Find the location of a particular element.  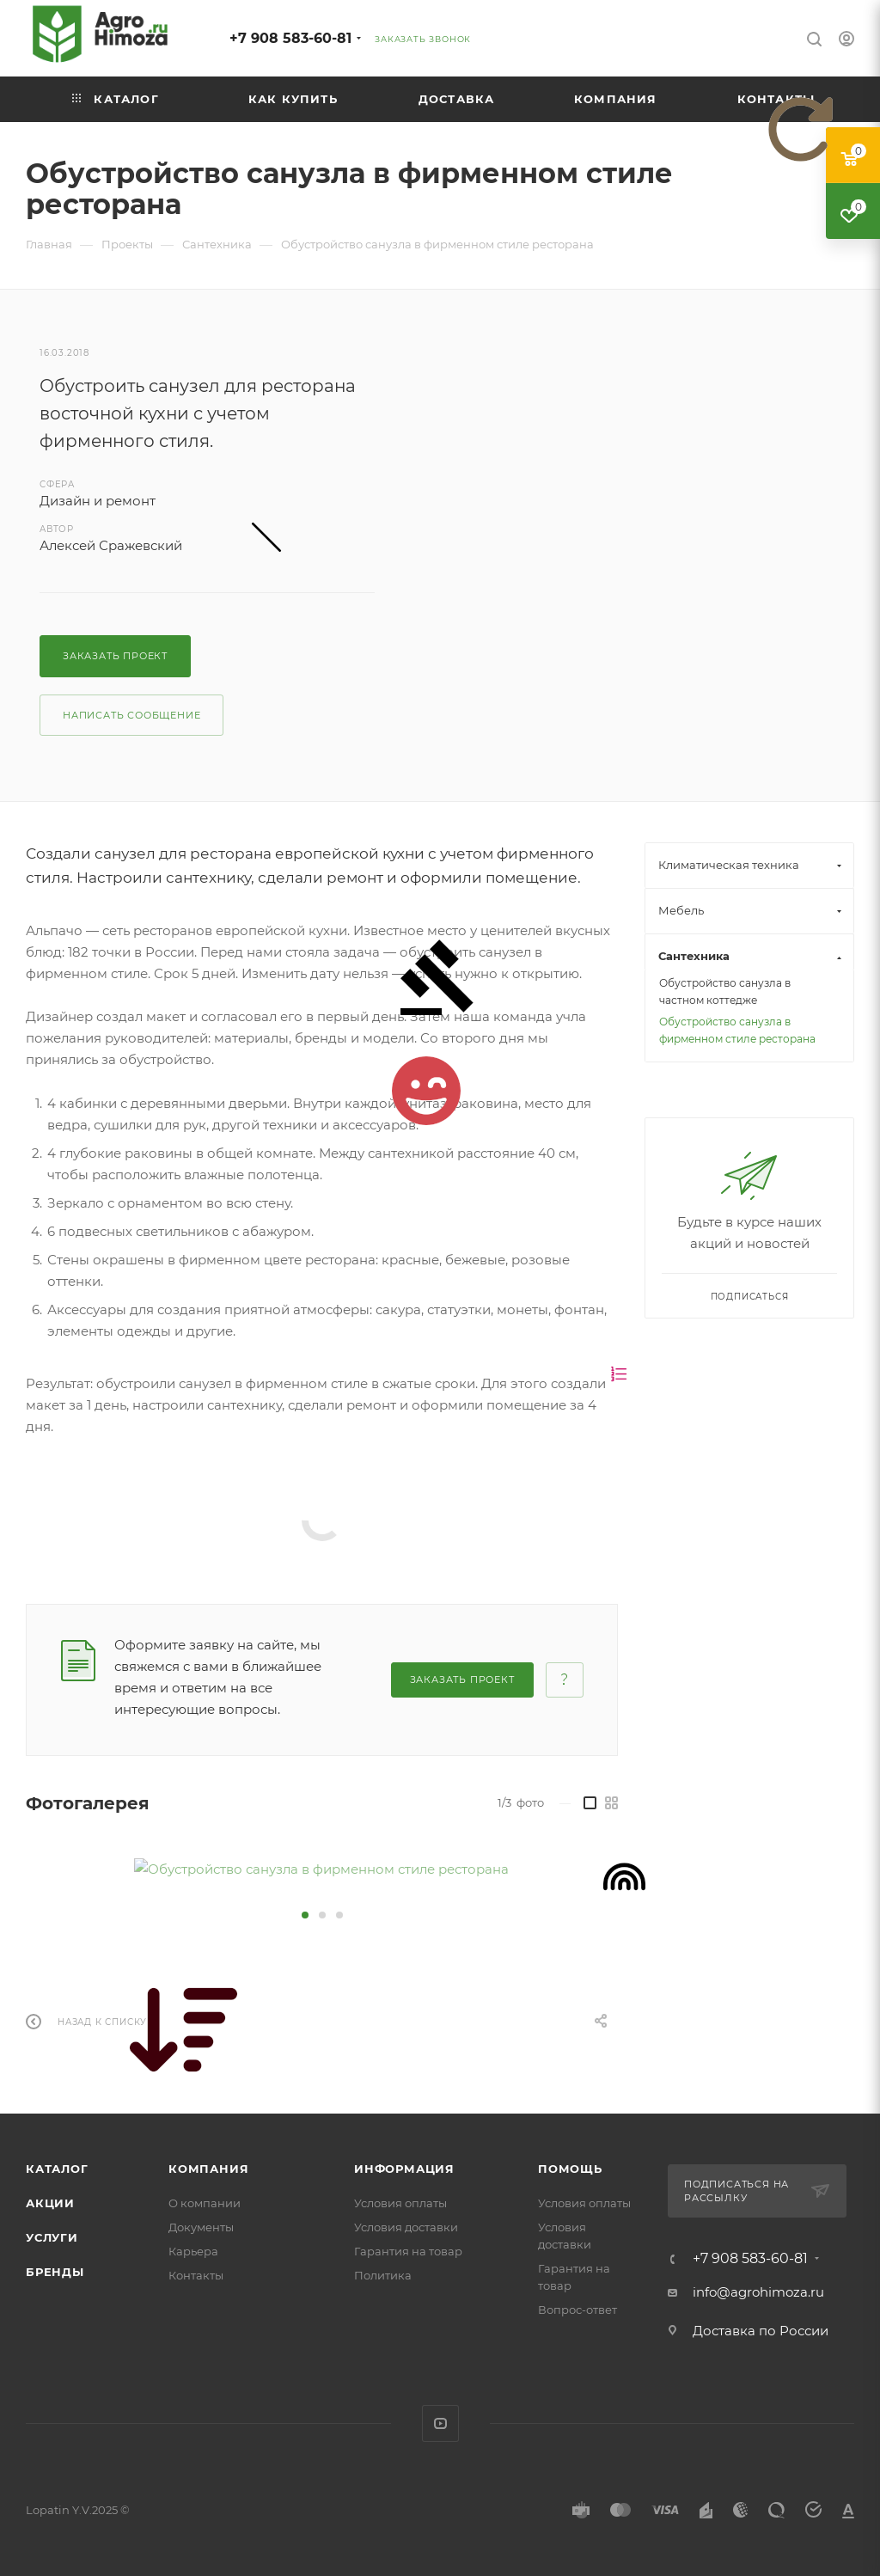

format text as a numbered list is located at coordinates (619, 1374).